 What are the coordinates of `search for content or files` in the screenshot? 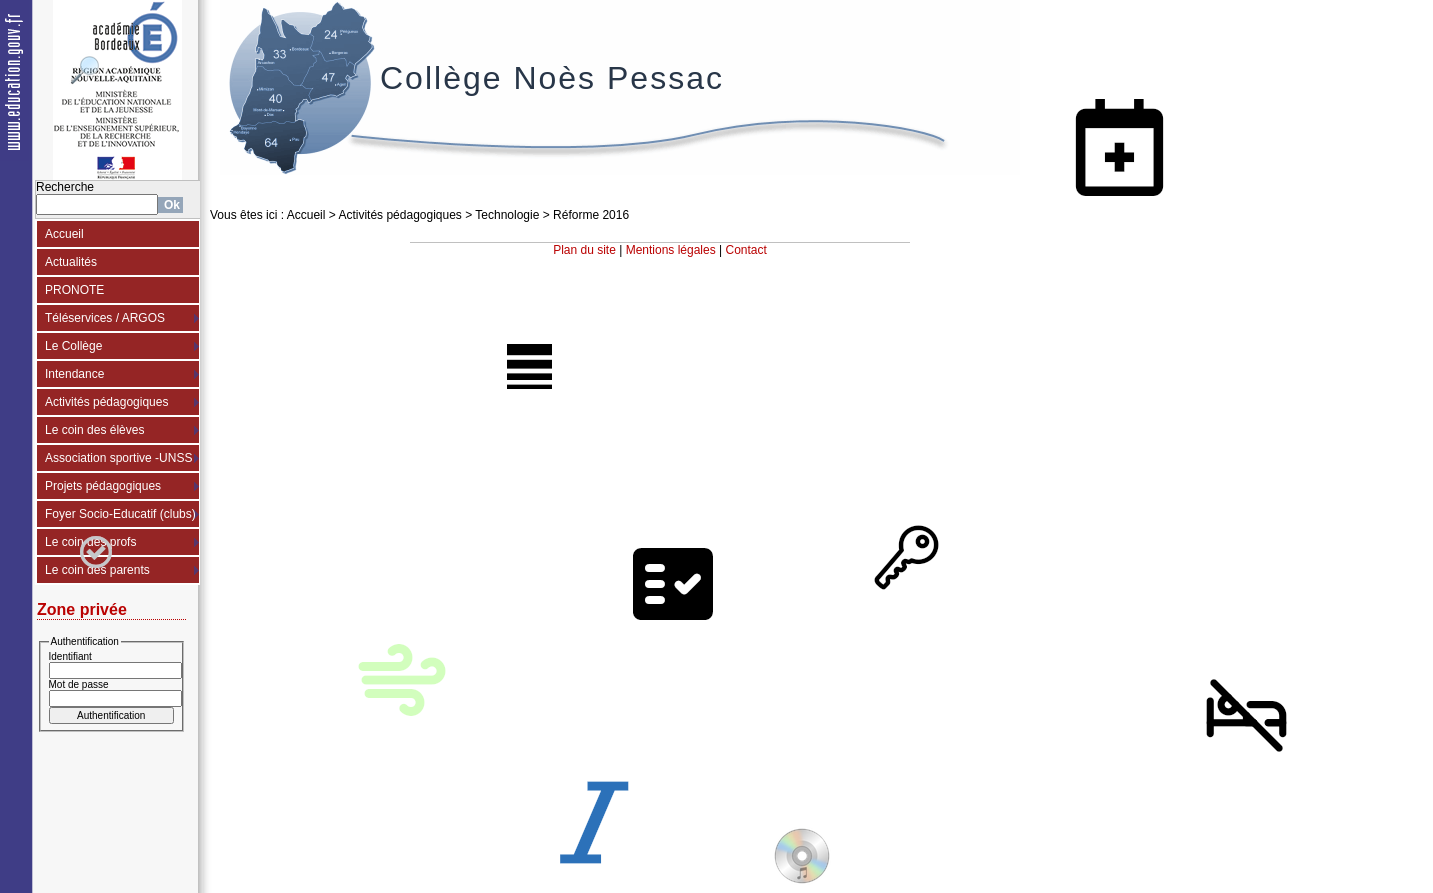 It's located at (85, 69).